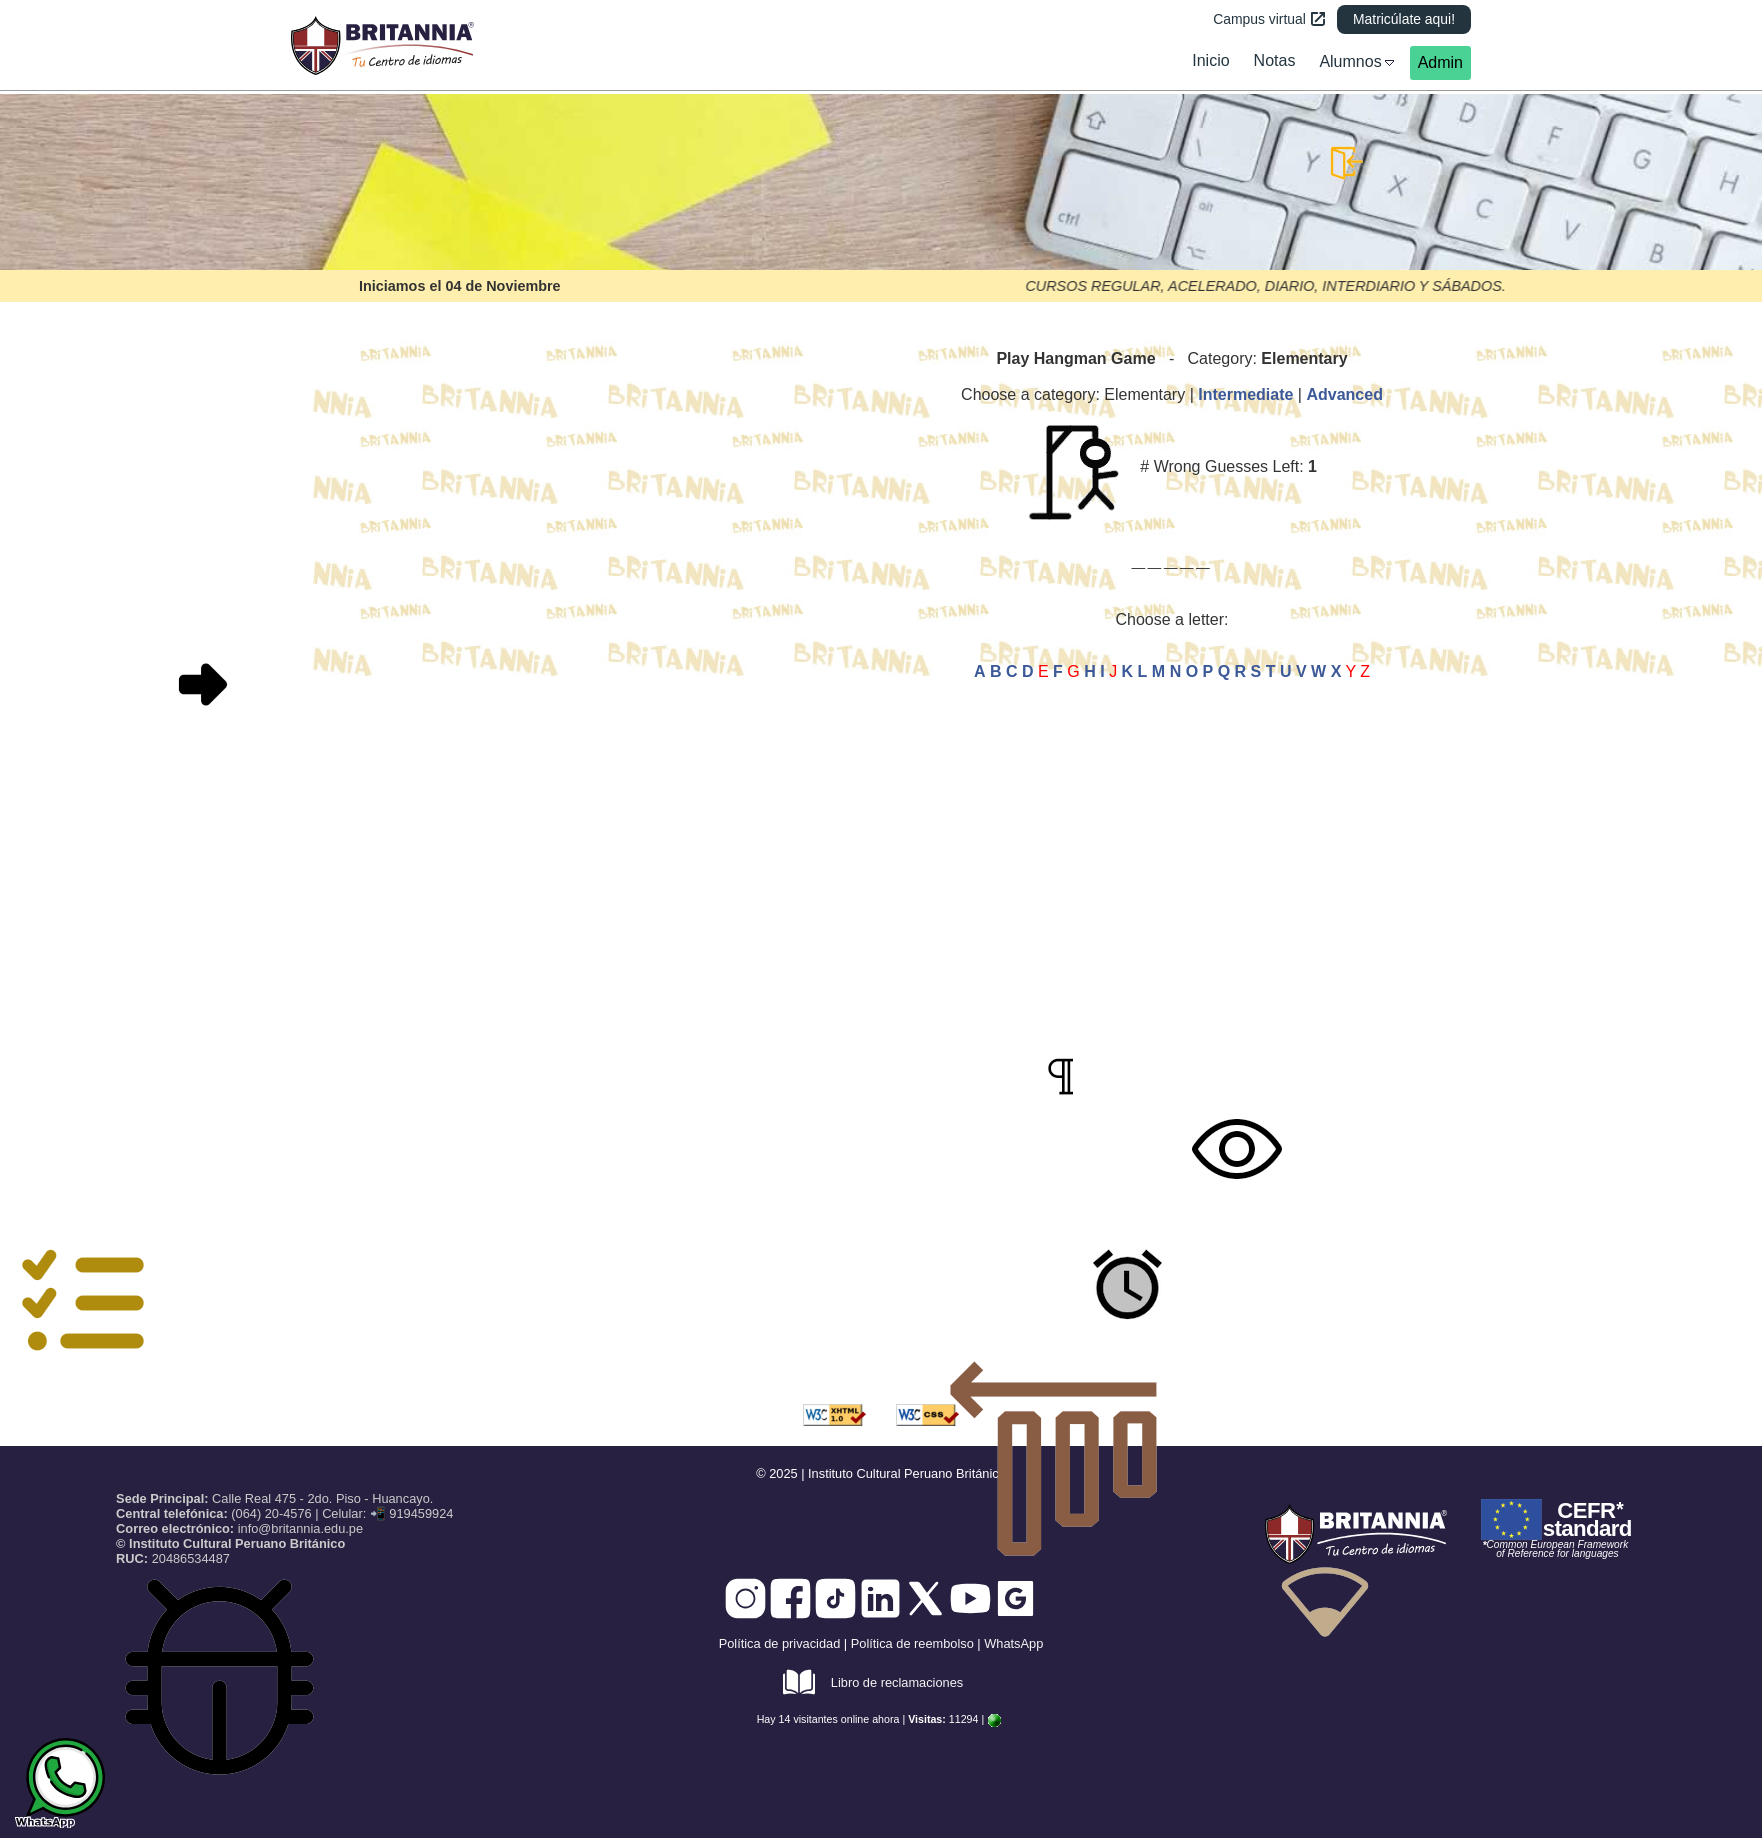  Describe the element at coordinates (203, 684) in the screenshot. I see `navigate to the next item or page` at that location.